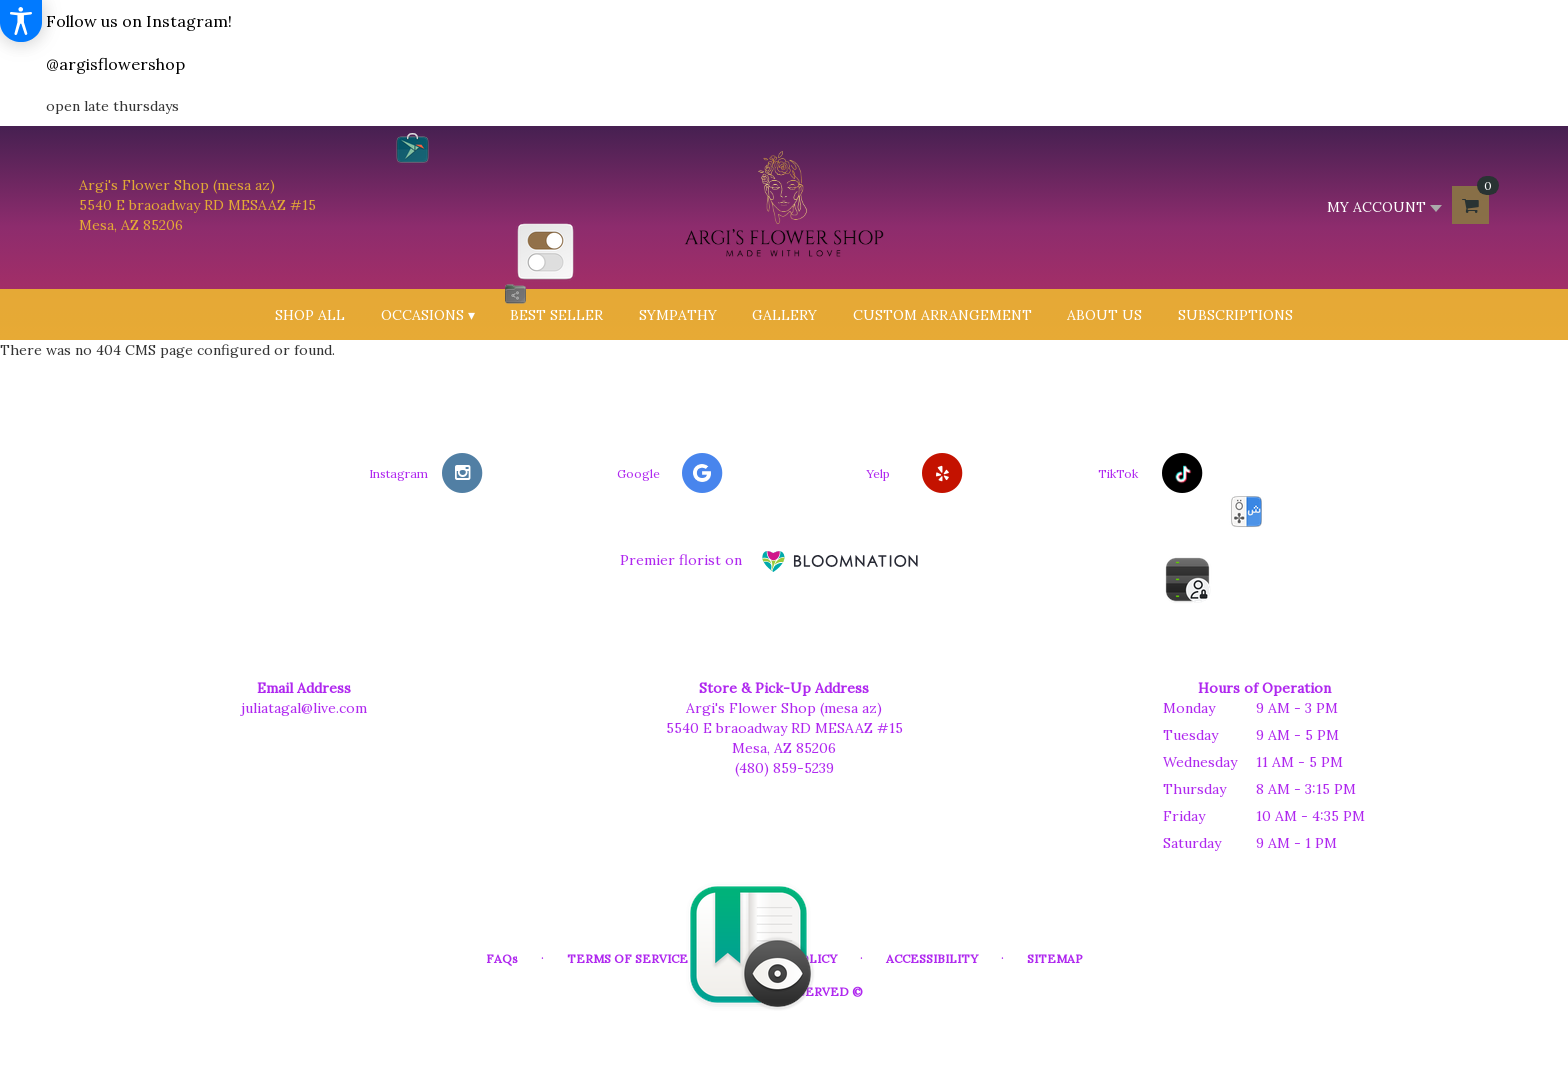 Image resolution: width=1568 pixels, height=1075 pixels. Describe the element at coordinates (1187, 579) in the screenshot. I see `configure NIS network server preferences` at that location.